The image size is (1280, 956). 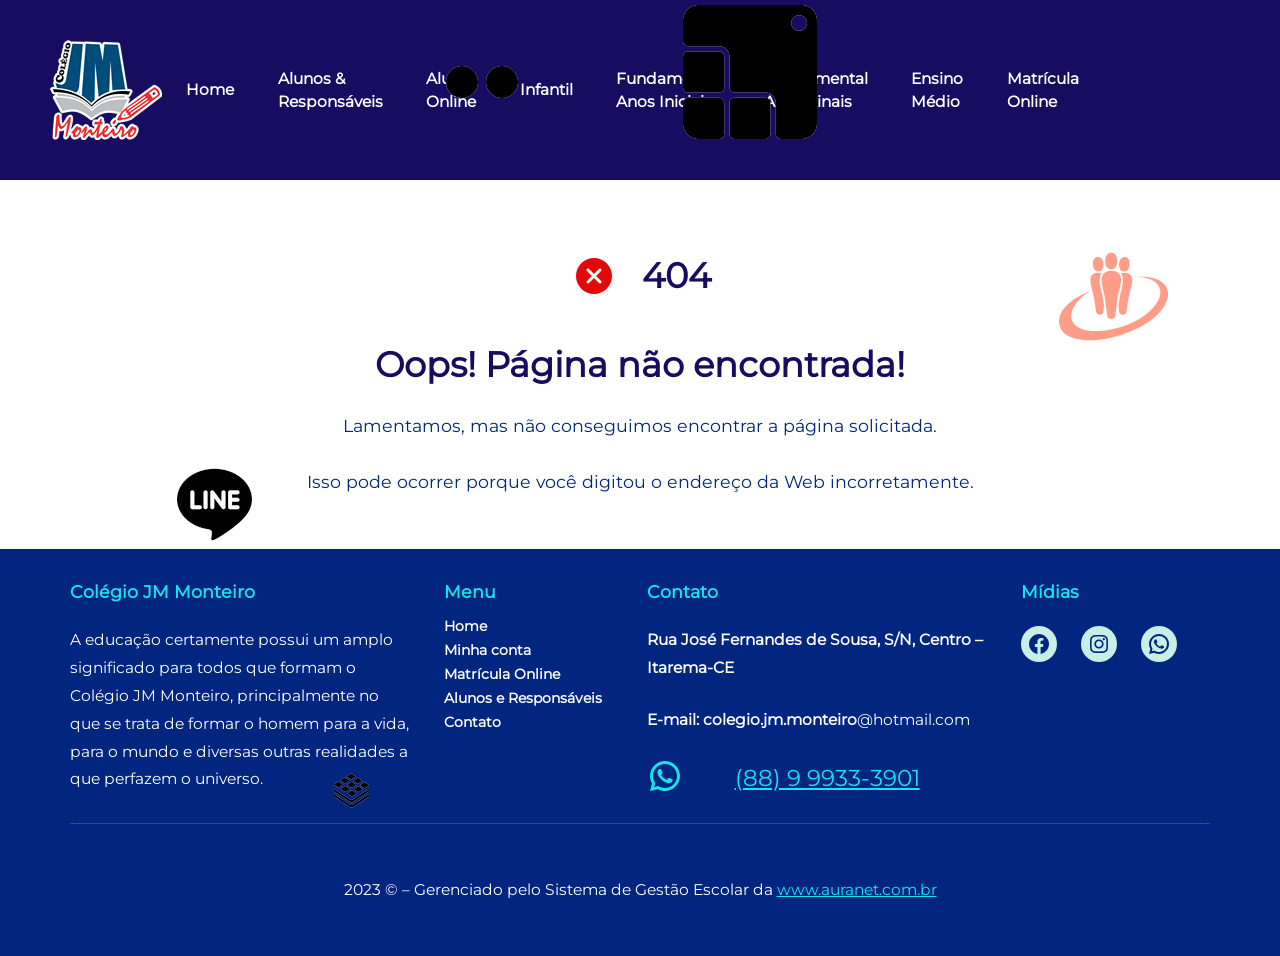 What do you see at coordinates (1113, 296) in the screenshot?
I see `draugiem.lv social network logo` at bounding box center [1113, 296].